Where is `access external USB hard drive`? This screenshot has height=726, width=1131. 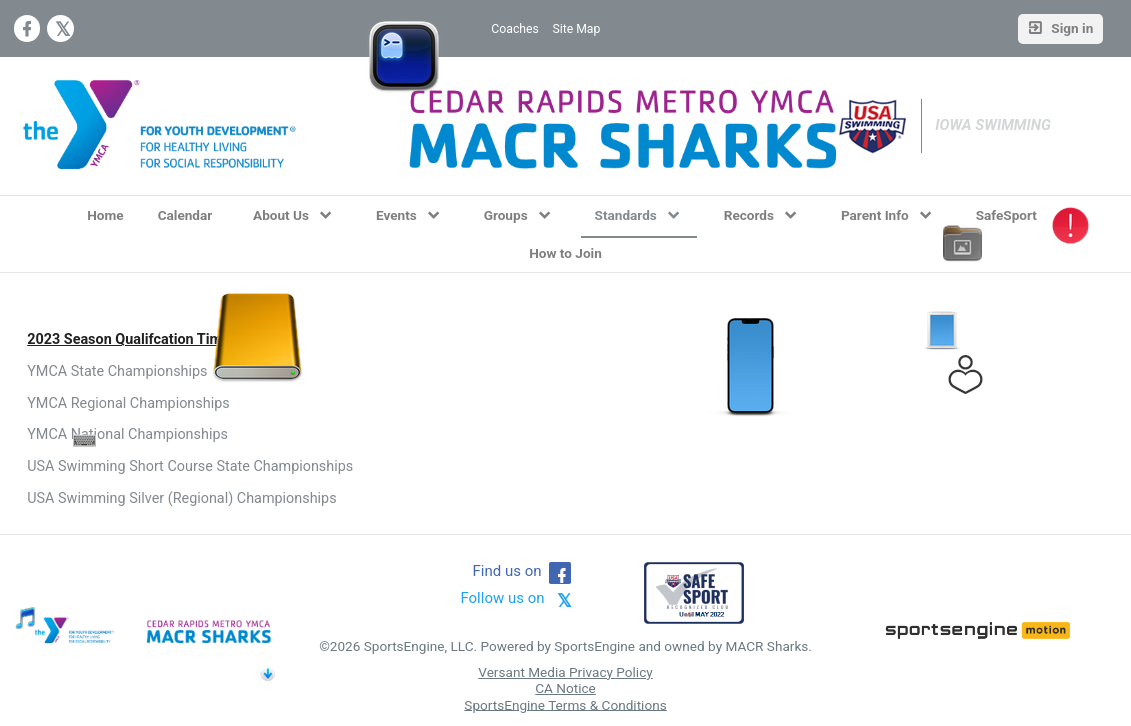
access external USB hard drive is located at coordinates (257, 336).